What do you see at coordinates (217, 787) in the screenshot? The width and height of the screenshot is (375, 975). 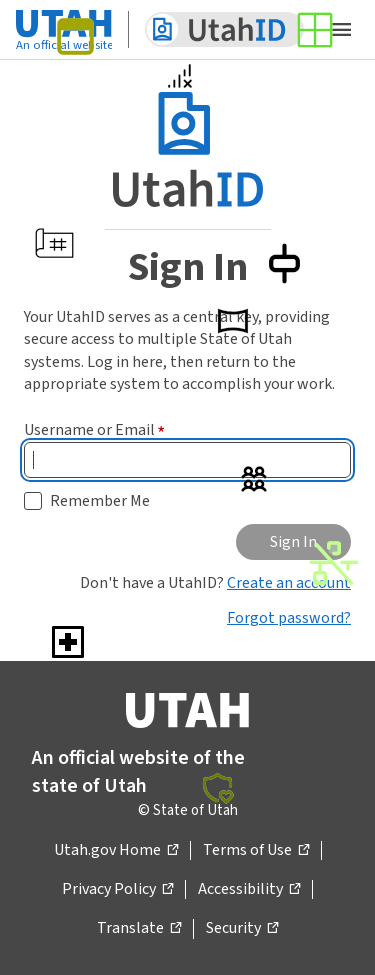 I see `enable health data protection` at bounding box center [217, 787].